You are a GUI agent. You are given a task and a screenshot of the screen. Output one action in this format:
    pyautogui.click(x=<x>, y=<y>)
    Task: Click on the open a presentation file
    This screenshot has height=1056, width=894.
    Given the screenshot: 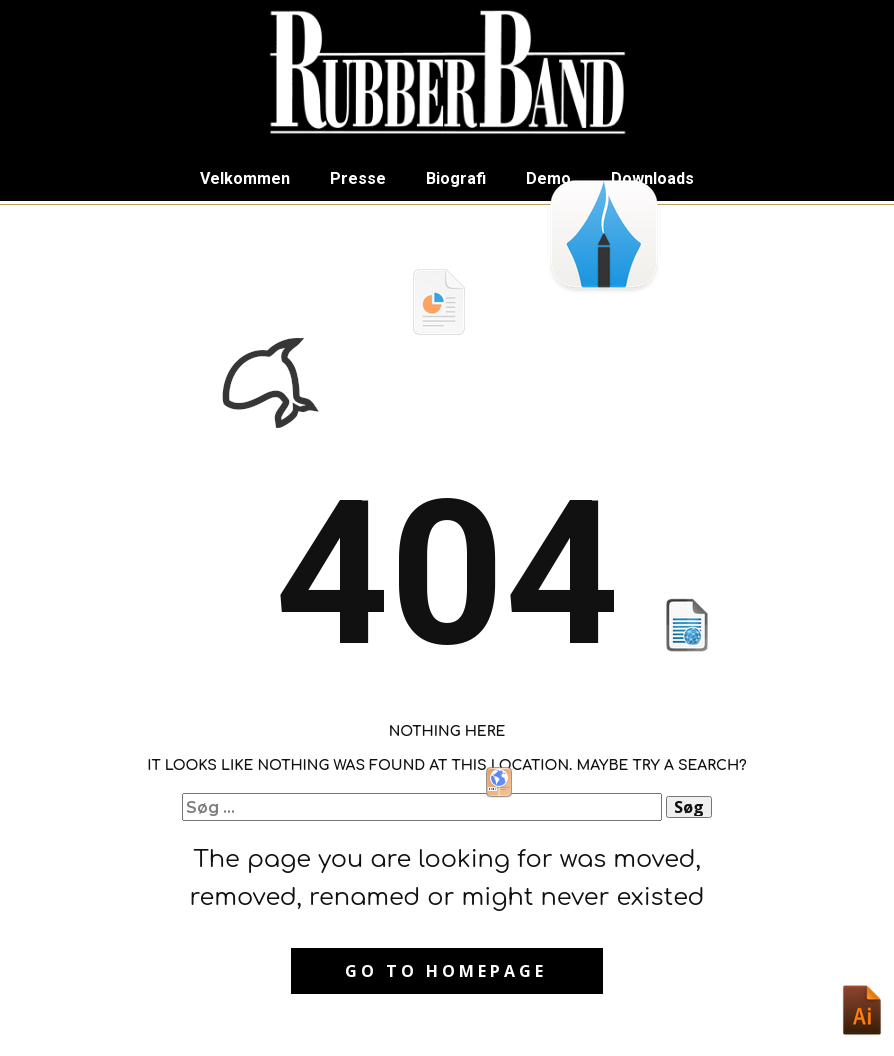 What is the action you would take?
    pyautogui.click(x=439, y=302)
    